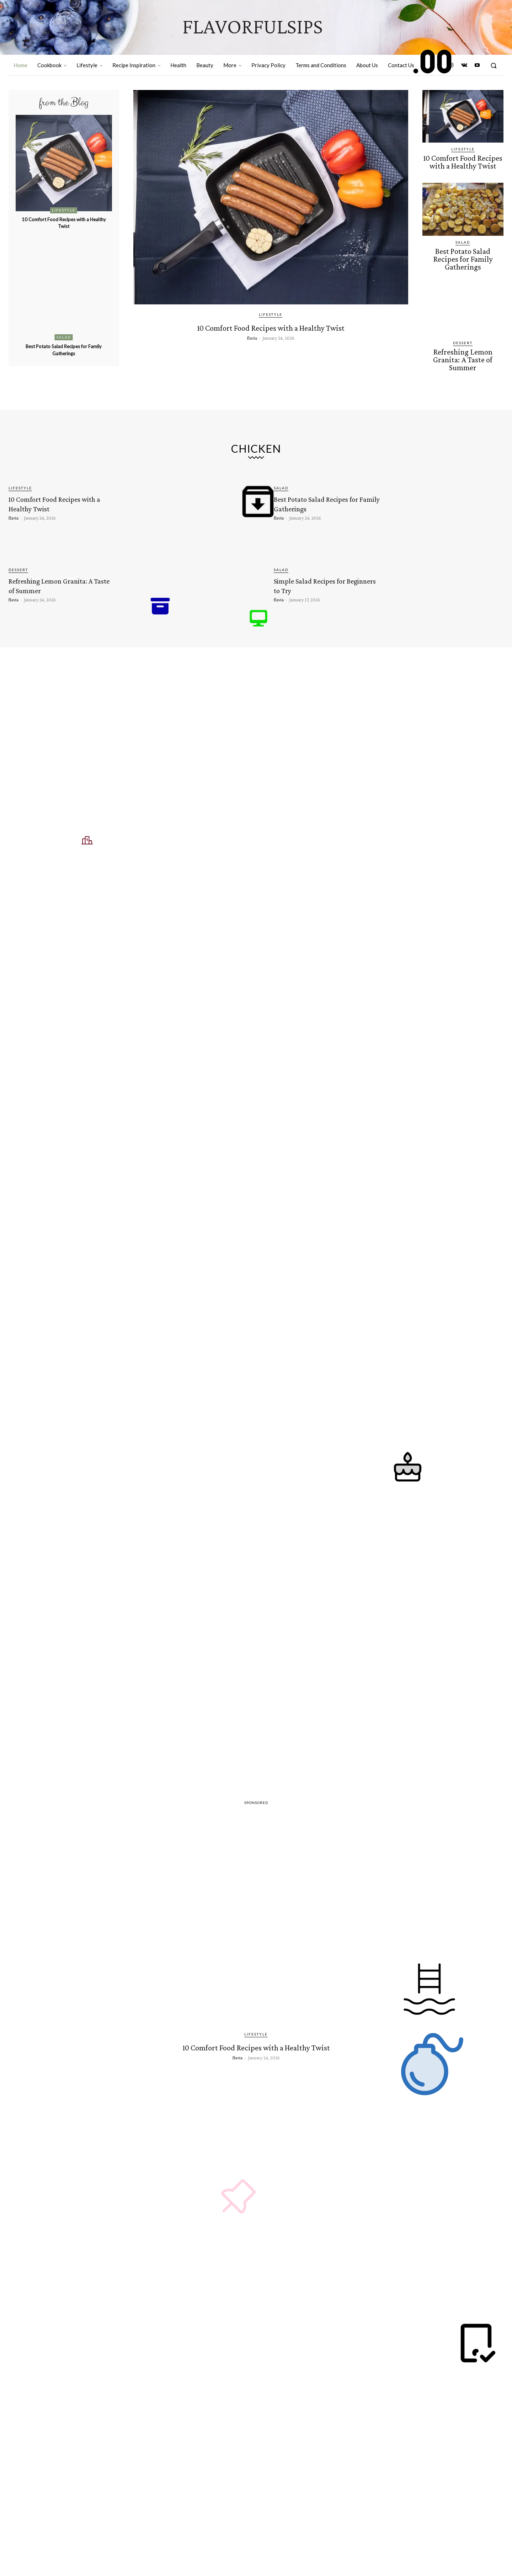 This screenshot has width=512, height=2576. I want to click on pin an item to keep it visible, so click(237, 2198).